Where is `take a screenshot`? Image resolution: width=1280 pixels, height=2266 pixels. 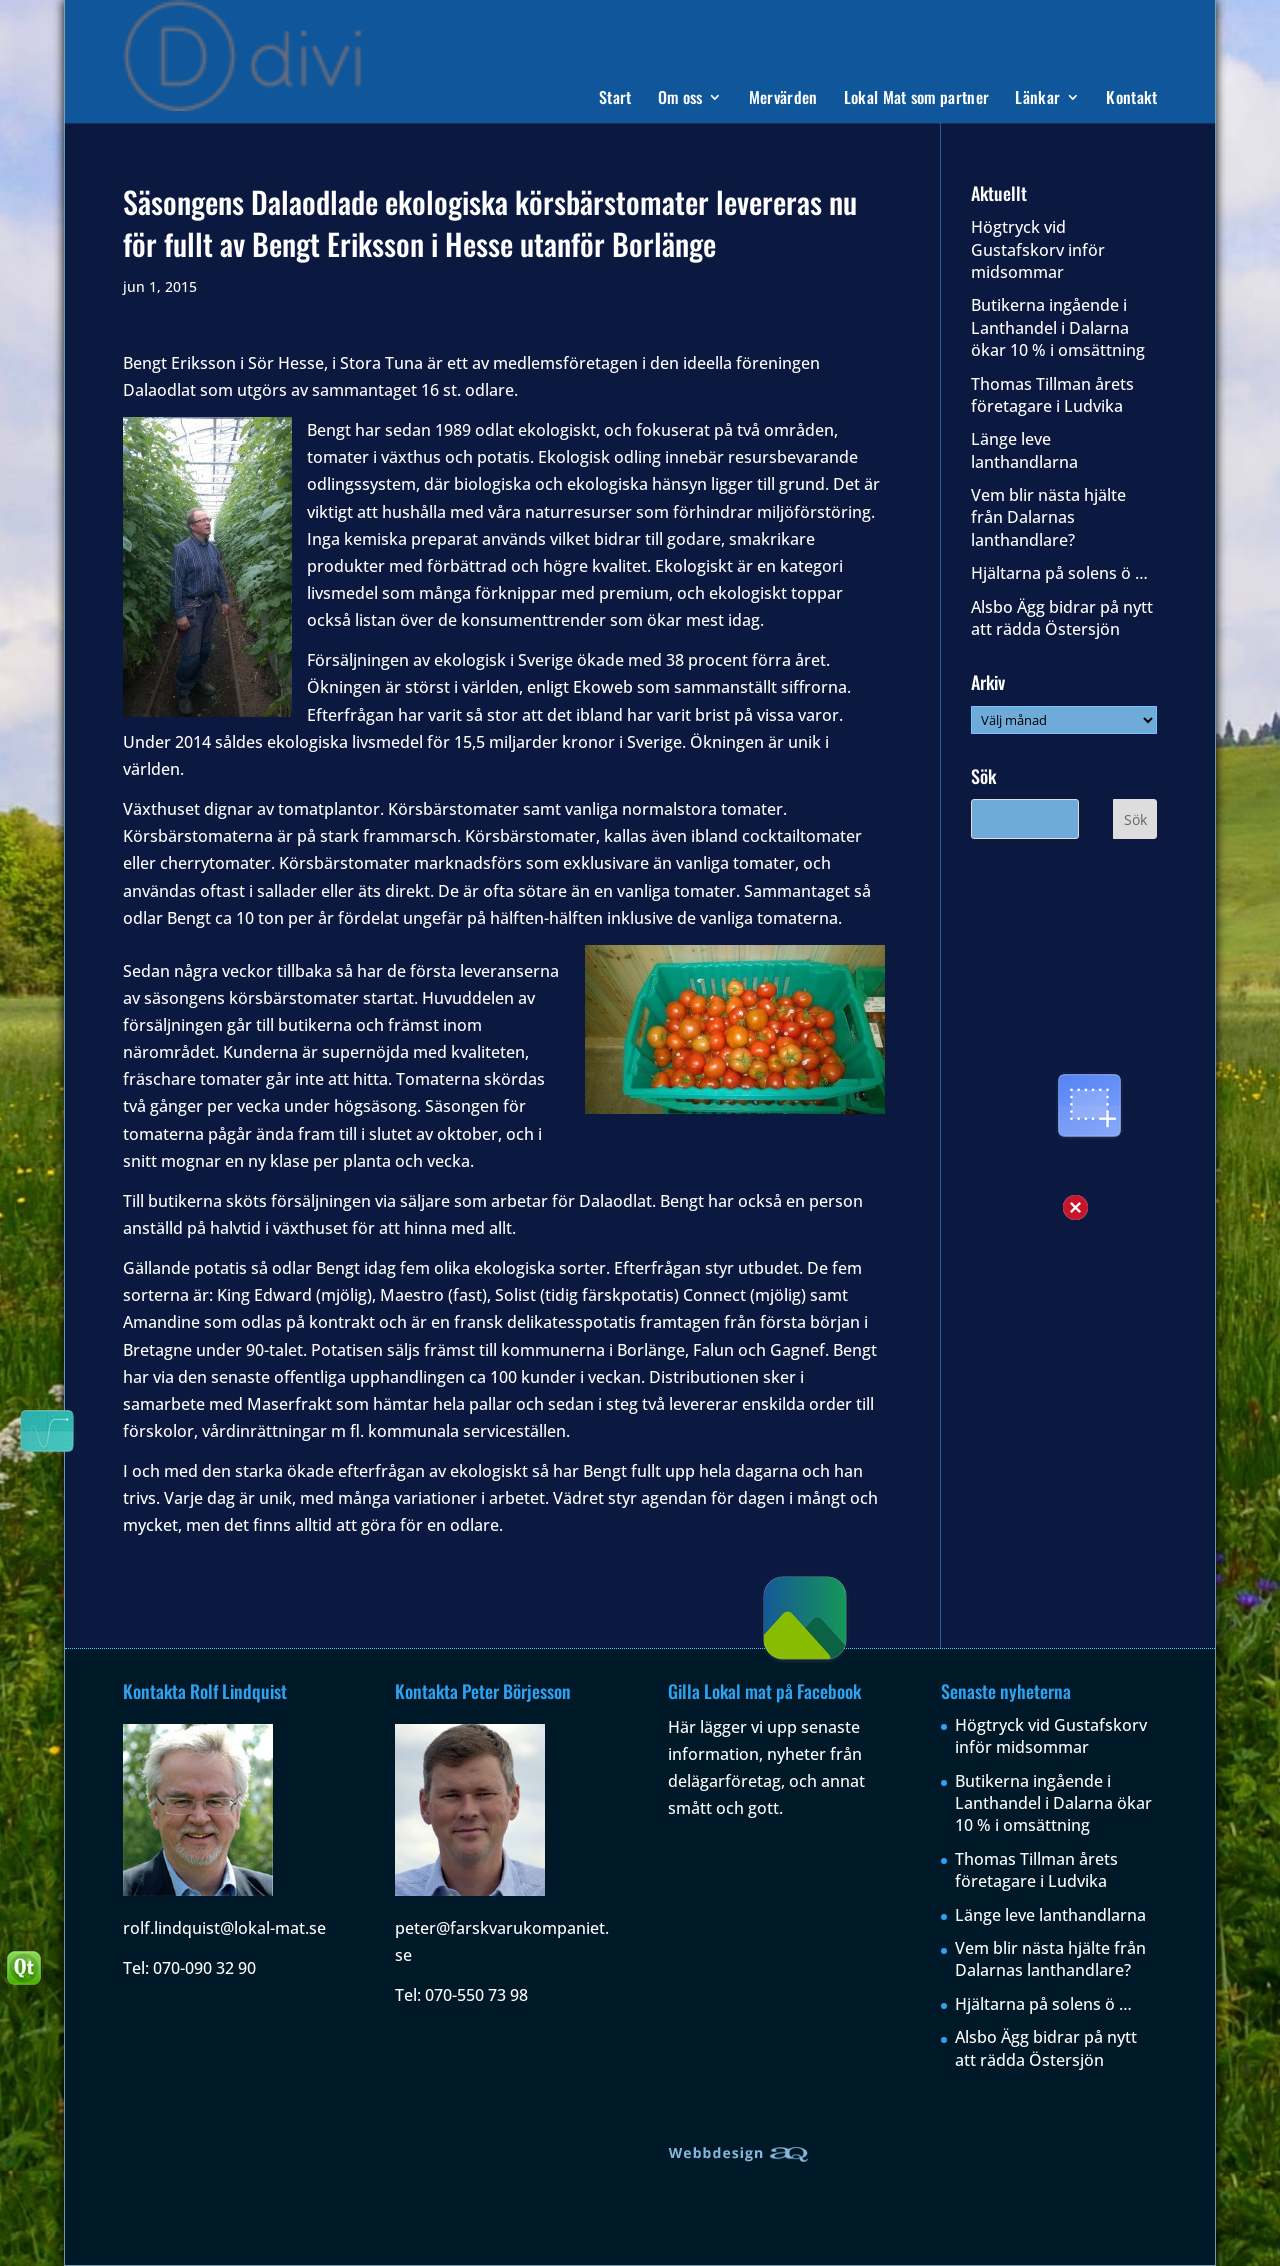 take a screenshot is located at coordinates (1089, 1105).